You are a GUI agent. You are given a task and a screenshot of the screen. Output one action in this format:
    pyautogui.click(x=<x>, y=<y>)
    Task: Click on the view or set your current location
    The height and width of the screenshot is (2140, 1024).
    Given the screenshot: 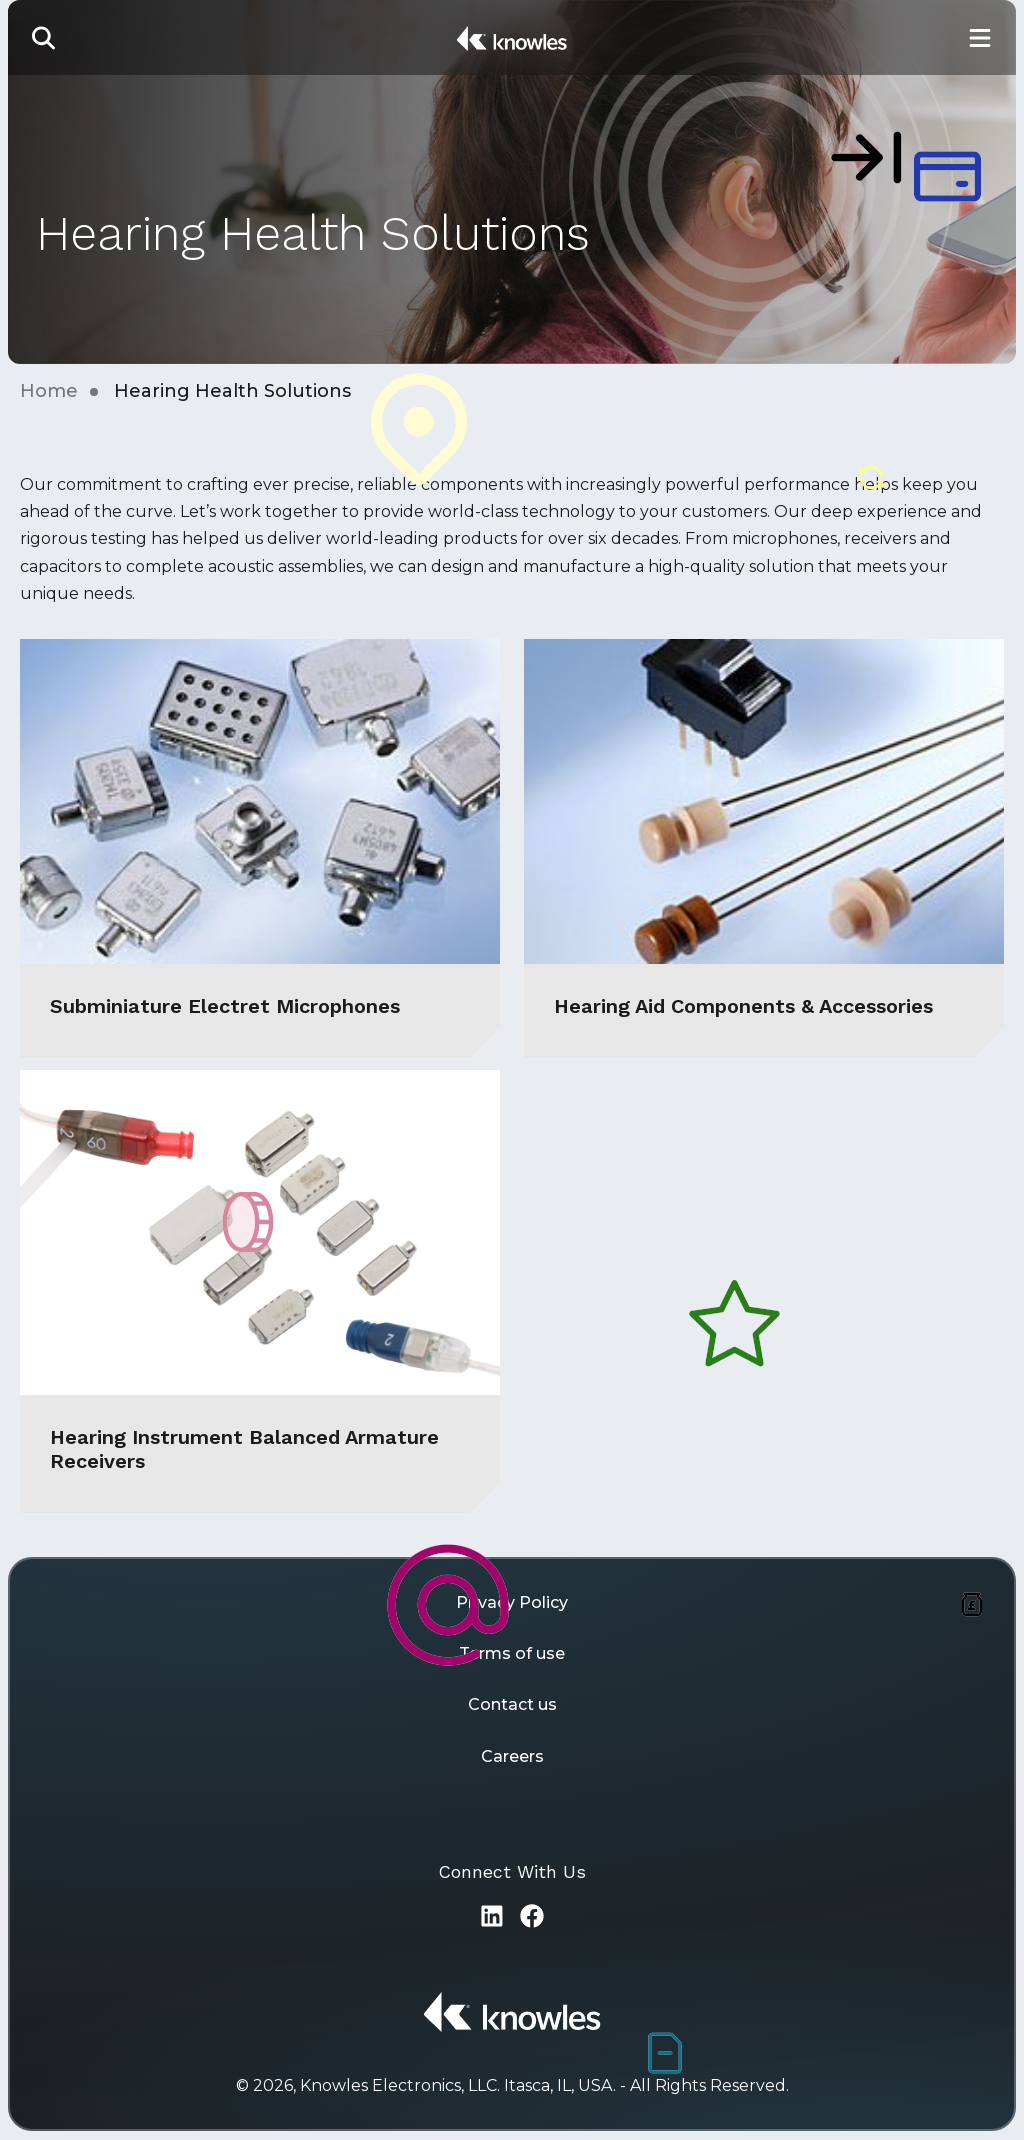 What is the action you would take?
    pyautogui.click(x=419, y=429)
    